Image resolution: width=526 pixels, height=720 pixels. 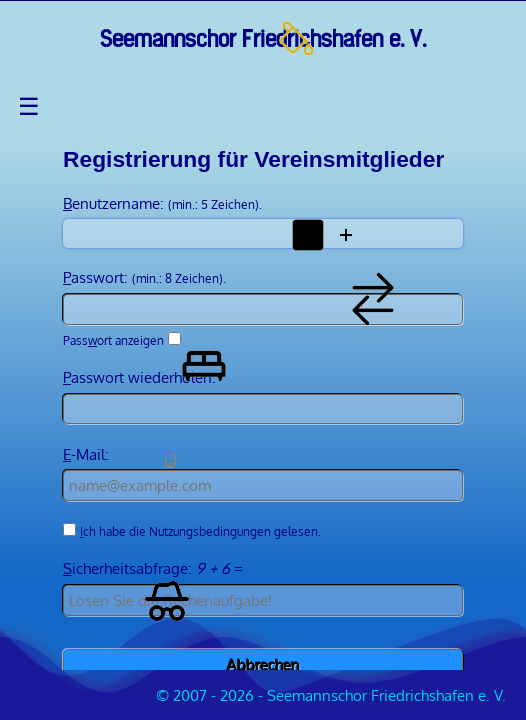 What do you see at coordinates (170, 459) in the screenshot?
I see `indicates medium battery level` at bounding box center [170, 459].